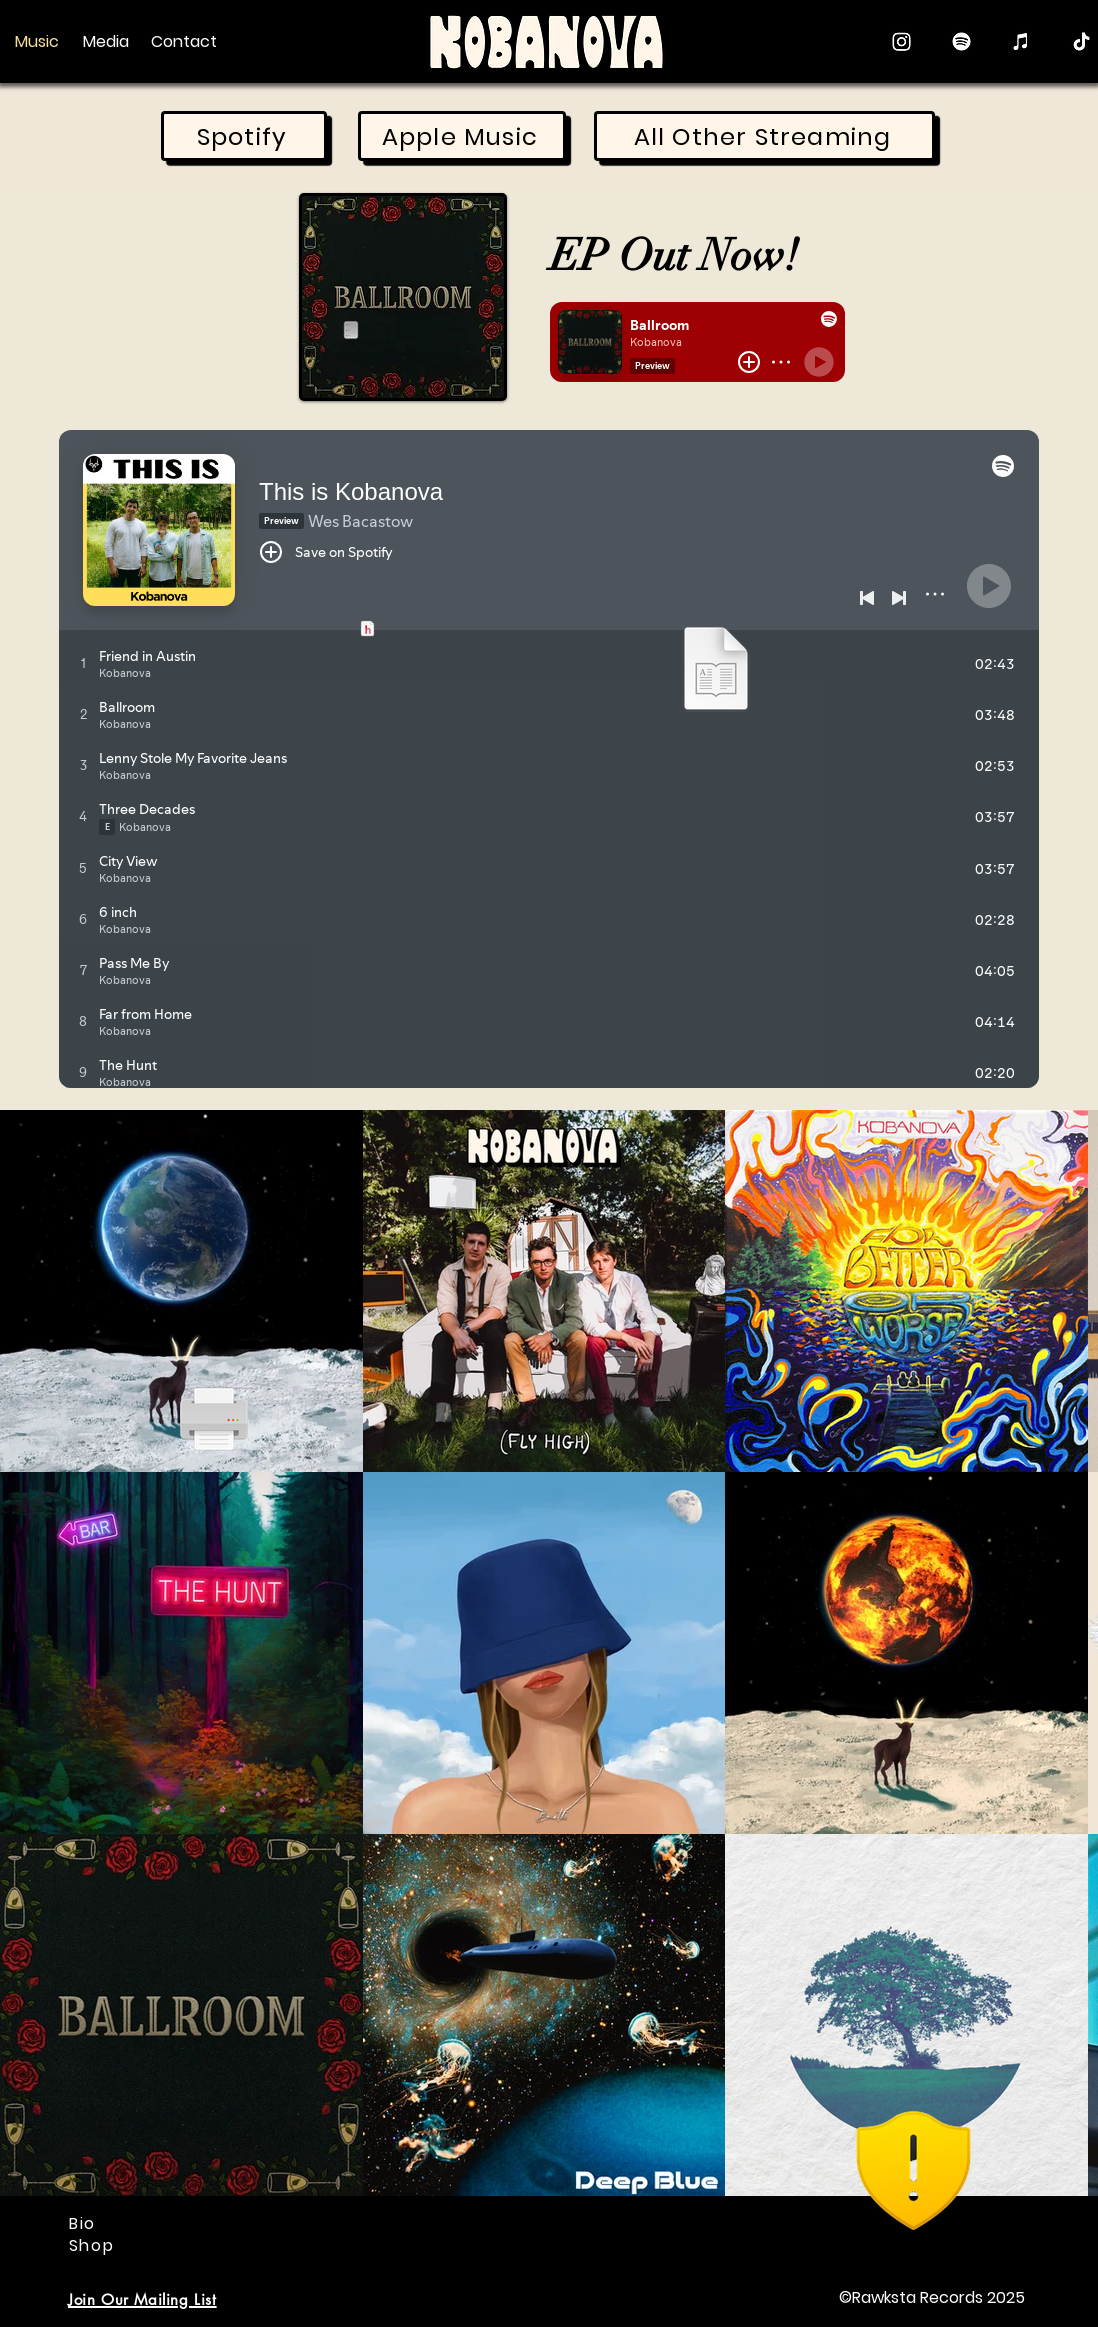 The width and height of the screenshot is (1098, 2327). Describe the element at coordinates (351, 330) in the screenshot. I see `access network server settings` at that location.